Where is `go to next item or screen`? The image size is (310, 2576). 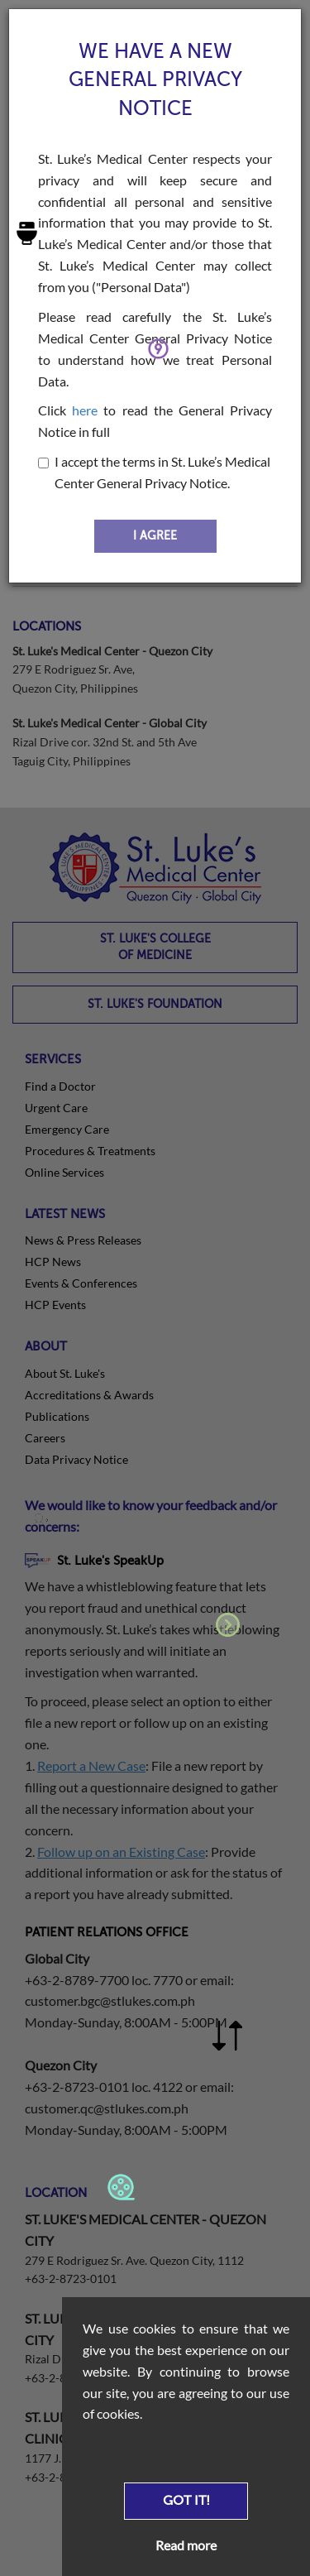
go to next item or screen is located at coordinates (227, 1624).